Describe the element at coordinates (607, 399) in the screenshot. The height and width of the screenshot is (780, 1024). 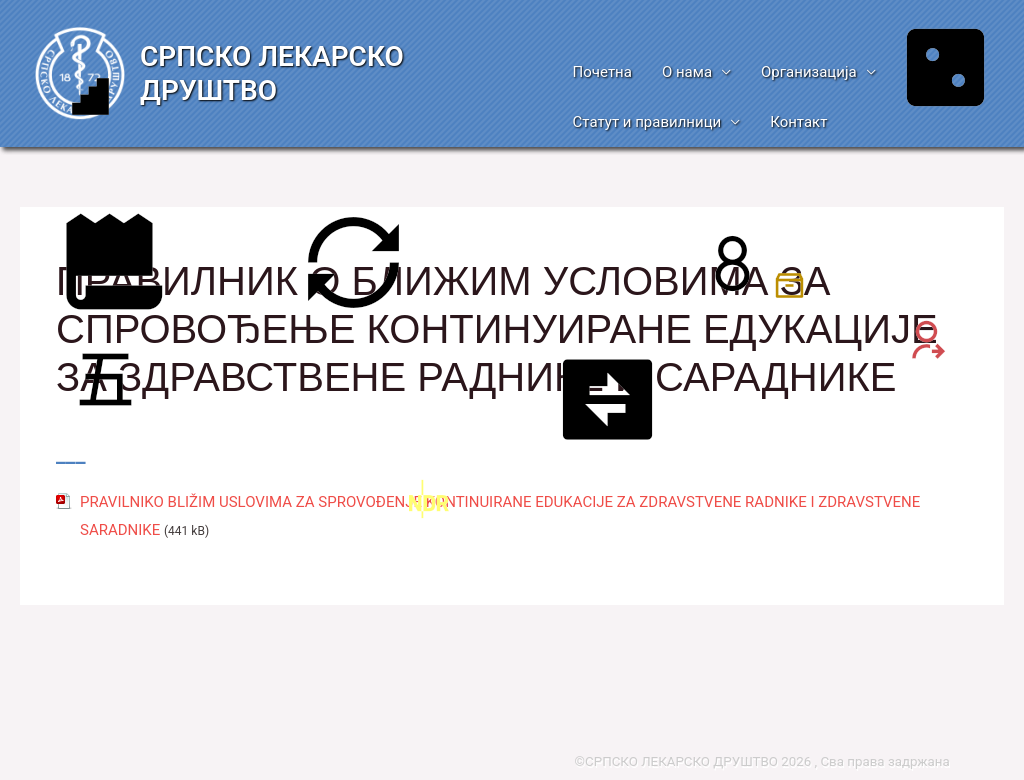
I see `exchange or swap currency` at that location.